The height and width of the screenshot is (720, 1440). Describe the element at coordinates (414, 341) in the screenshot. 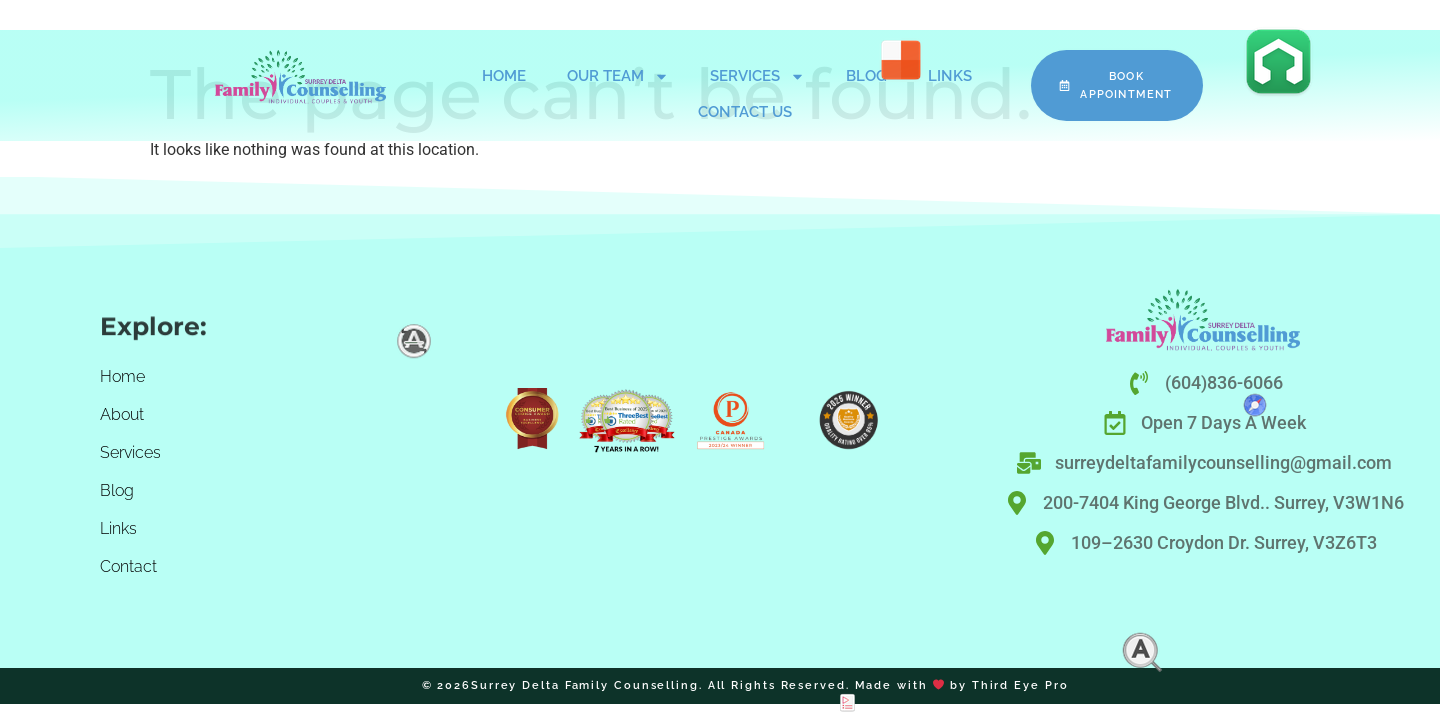

I see `open the software update manager` at that location.